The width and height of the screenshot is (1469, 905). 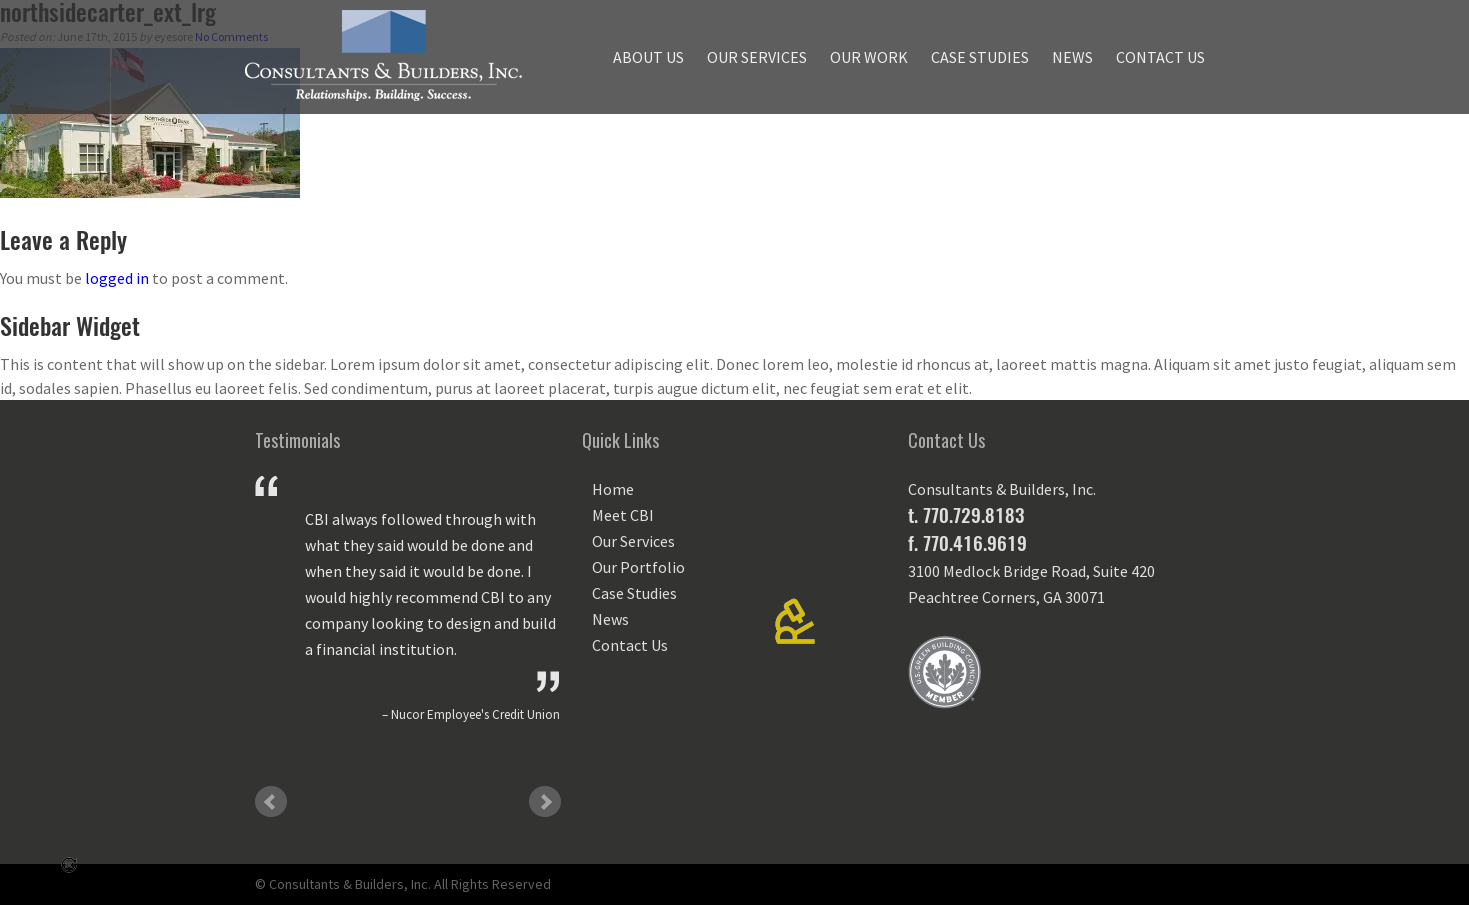 What do you see at coordinates (69, 865) in the screenshot?
I see `skip forward 30 seconds` at bounding box center [69, 865].